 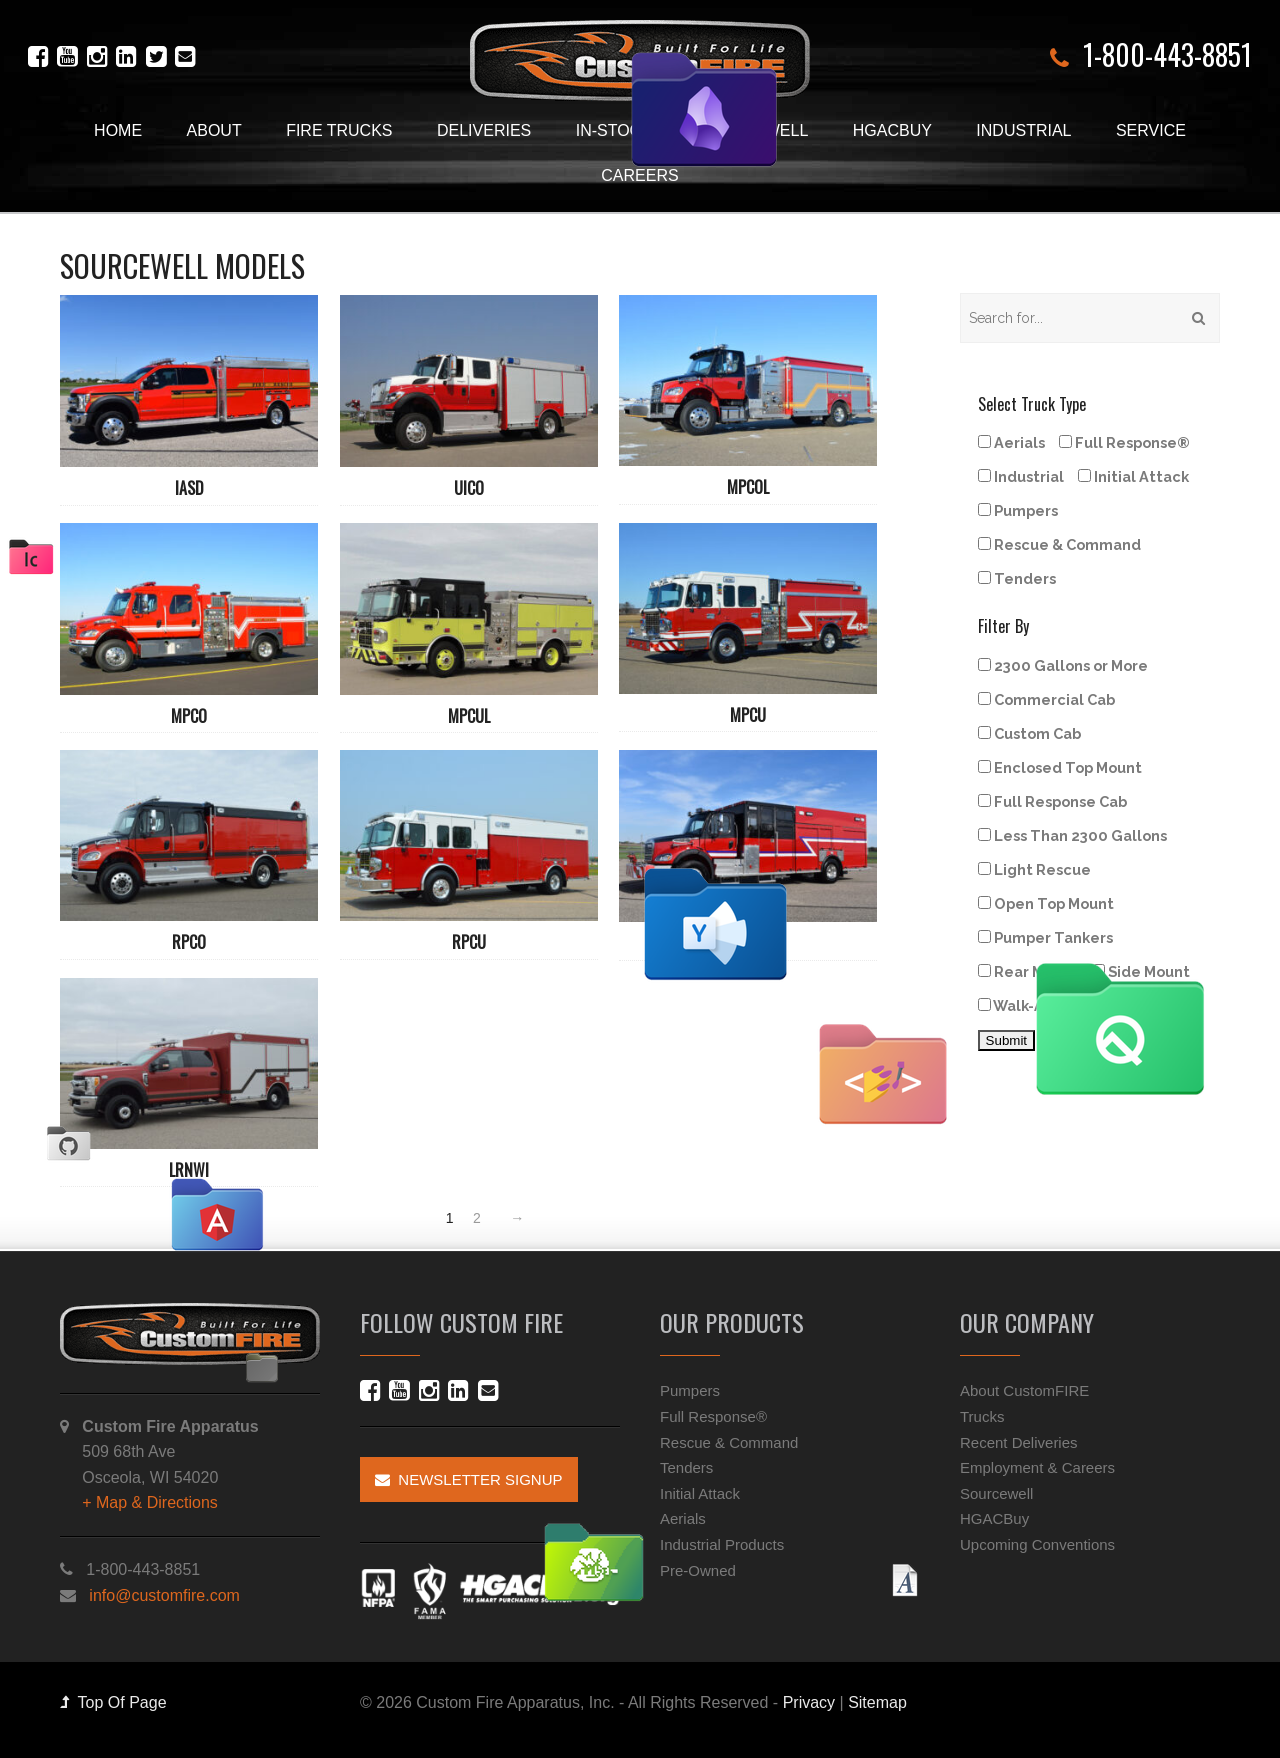 I want to click on open folder containing Angular project files, so click(x=217, y=1217).